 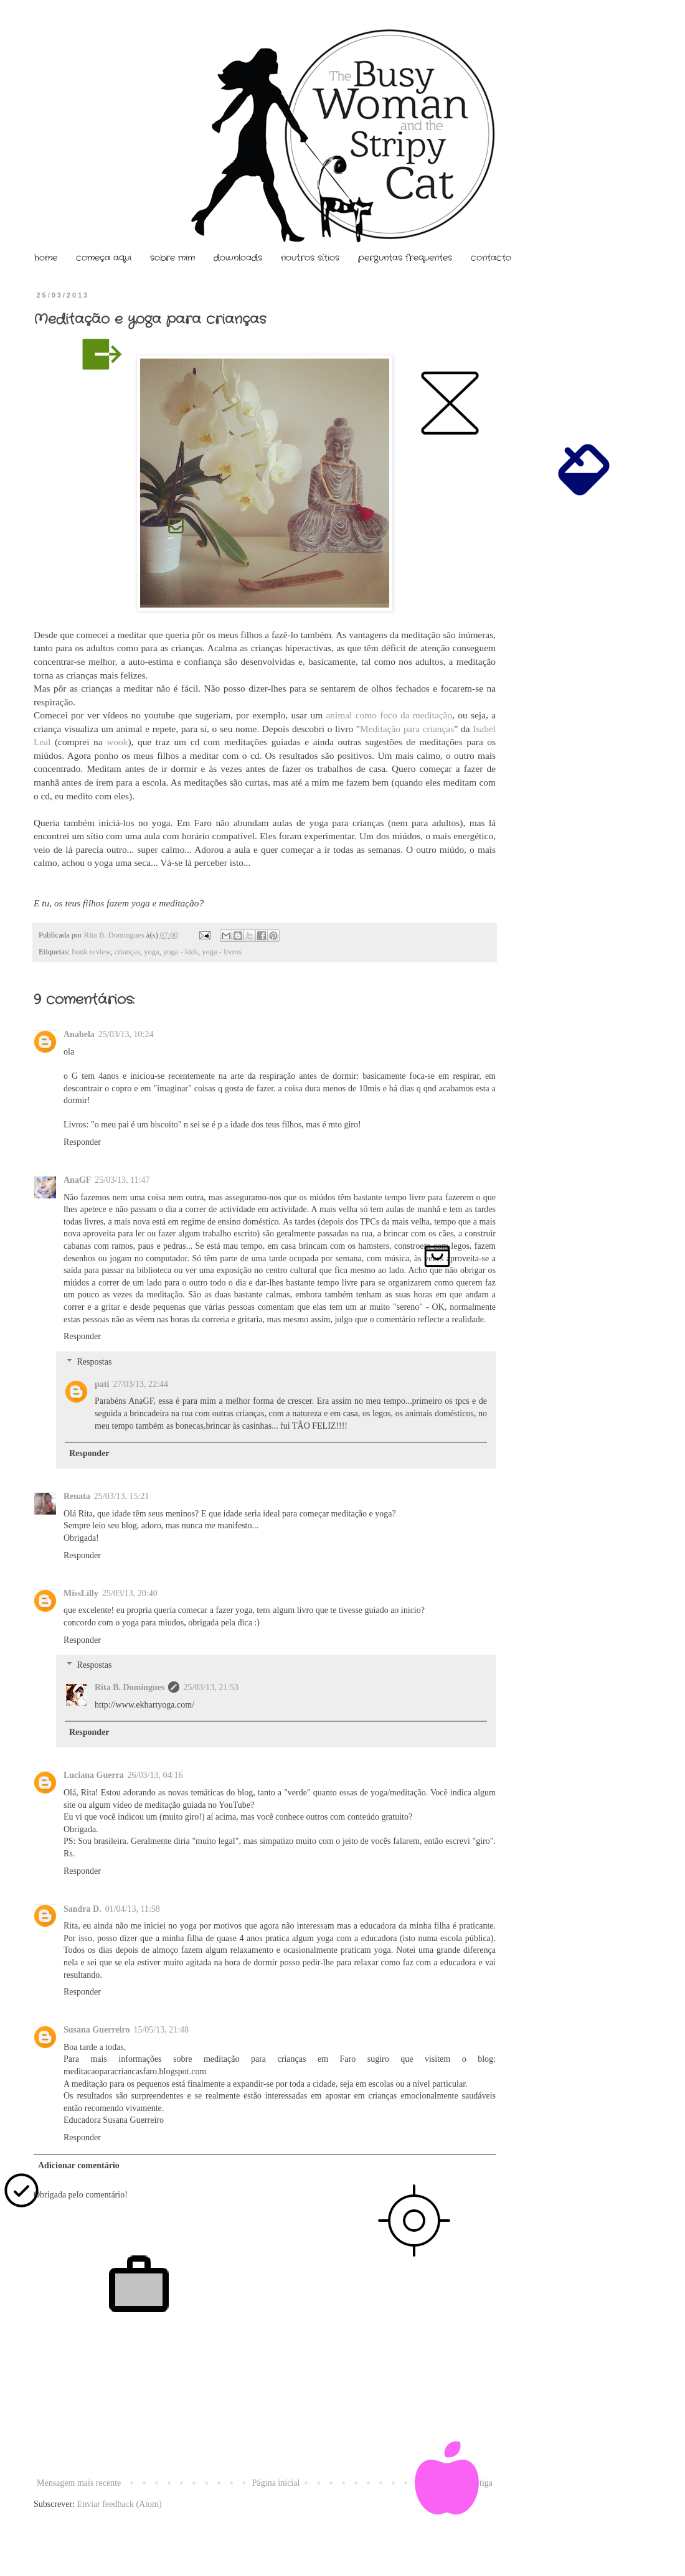 I want to click on indicates a completed or successful action, so click(x=21, y=2190).